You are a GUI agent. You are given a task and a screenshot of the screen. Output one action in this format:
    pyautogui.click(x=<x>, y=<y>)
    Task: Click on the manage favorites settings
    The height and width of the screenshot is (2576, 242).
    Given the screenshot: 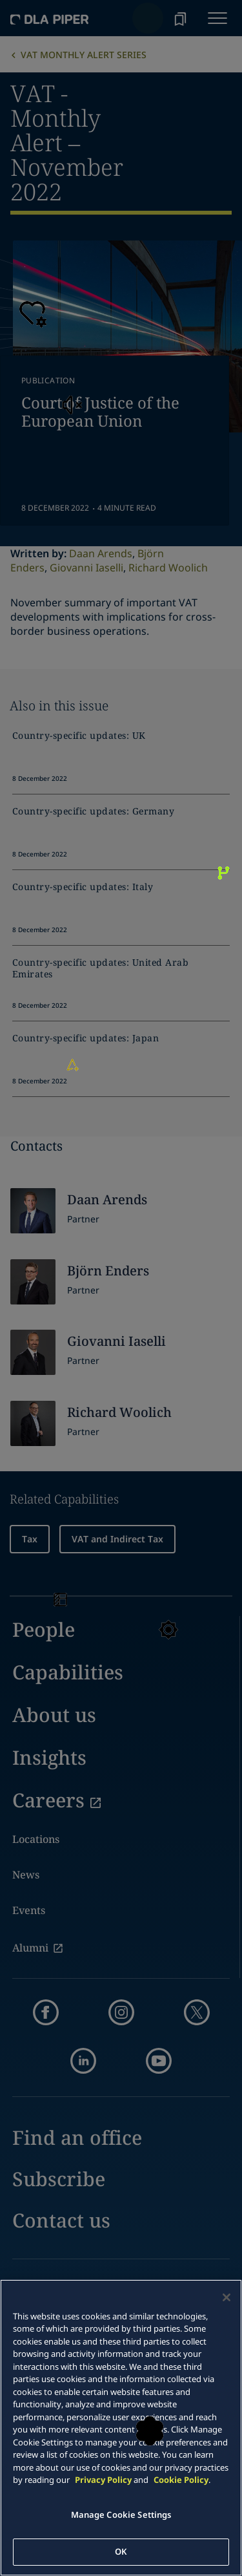 What is the action you would take?
    pyautogui.click(x=32, y=313)
    